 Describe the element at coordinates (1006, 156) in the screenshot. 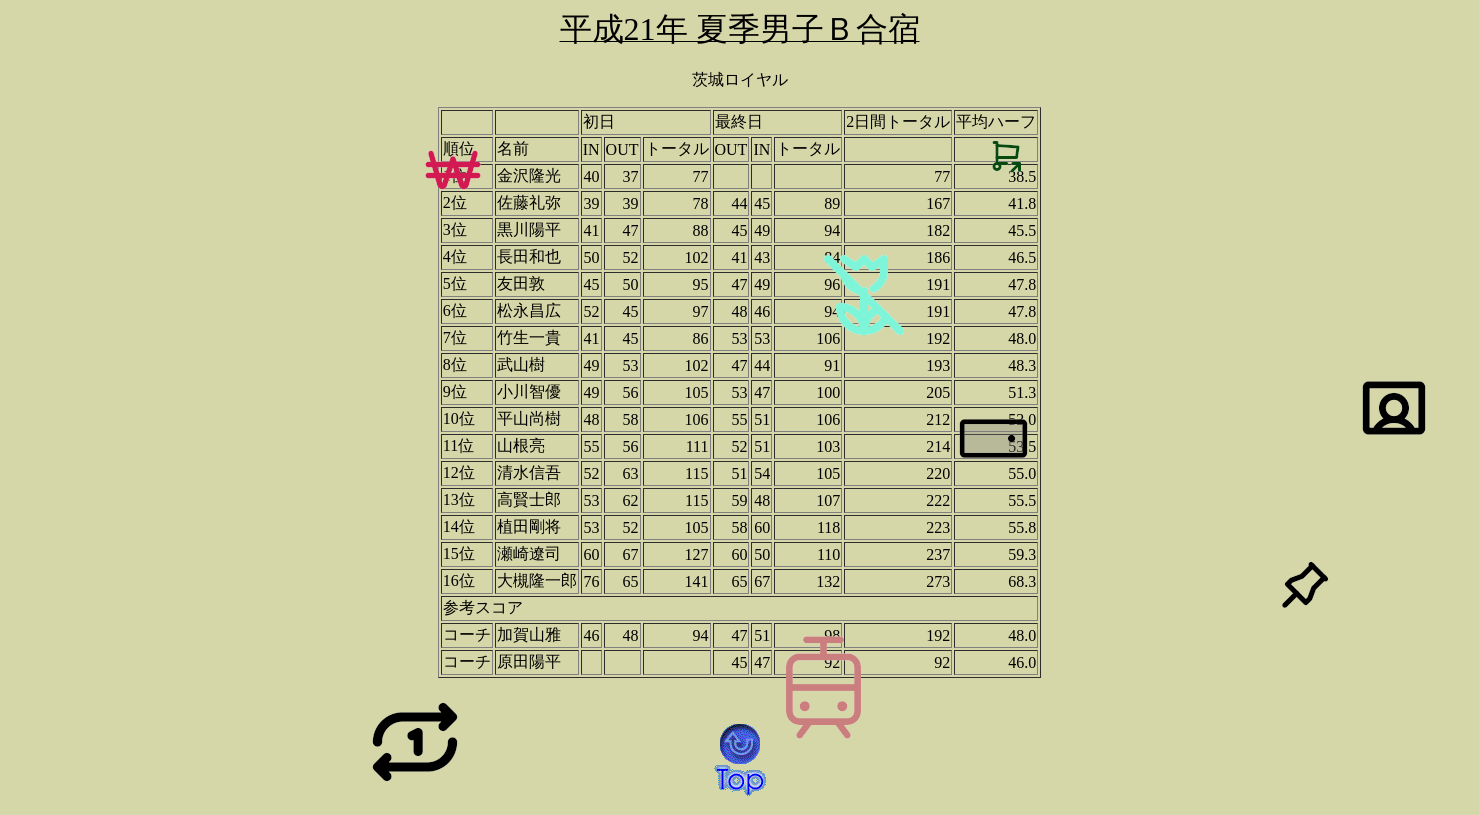

I see `share your shopping cart with others` at that location.